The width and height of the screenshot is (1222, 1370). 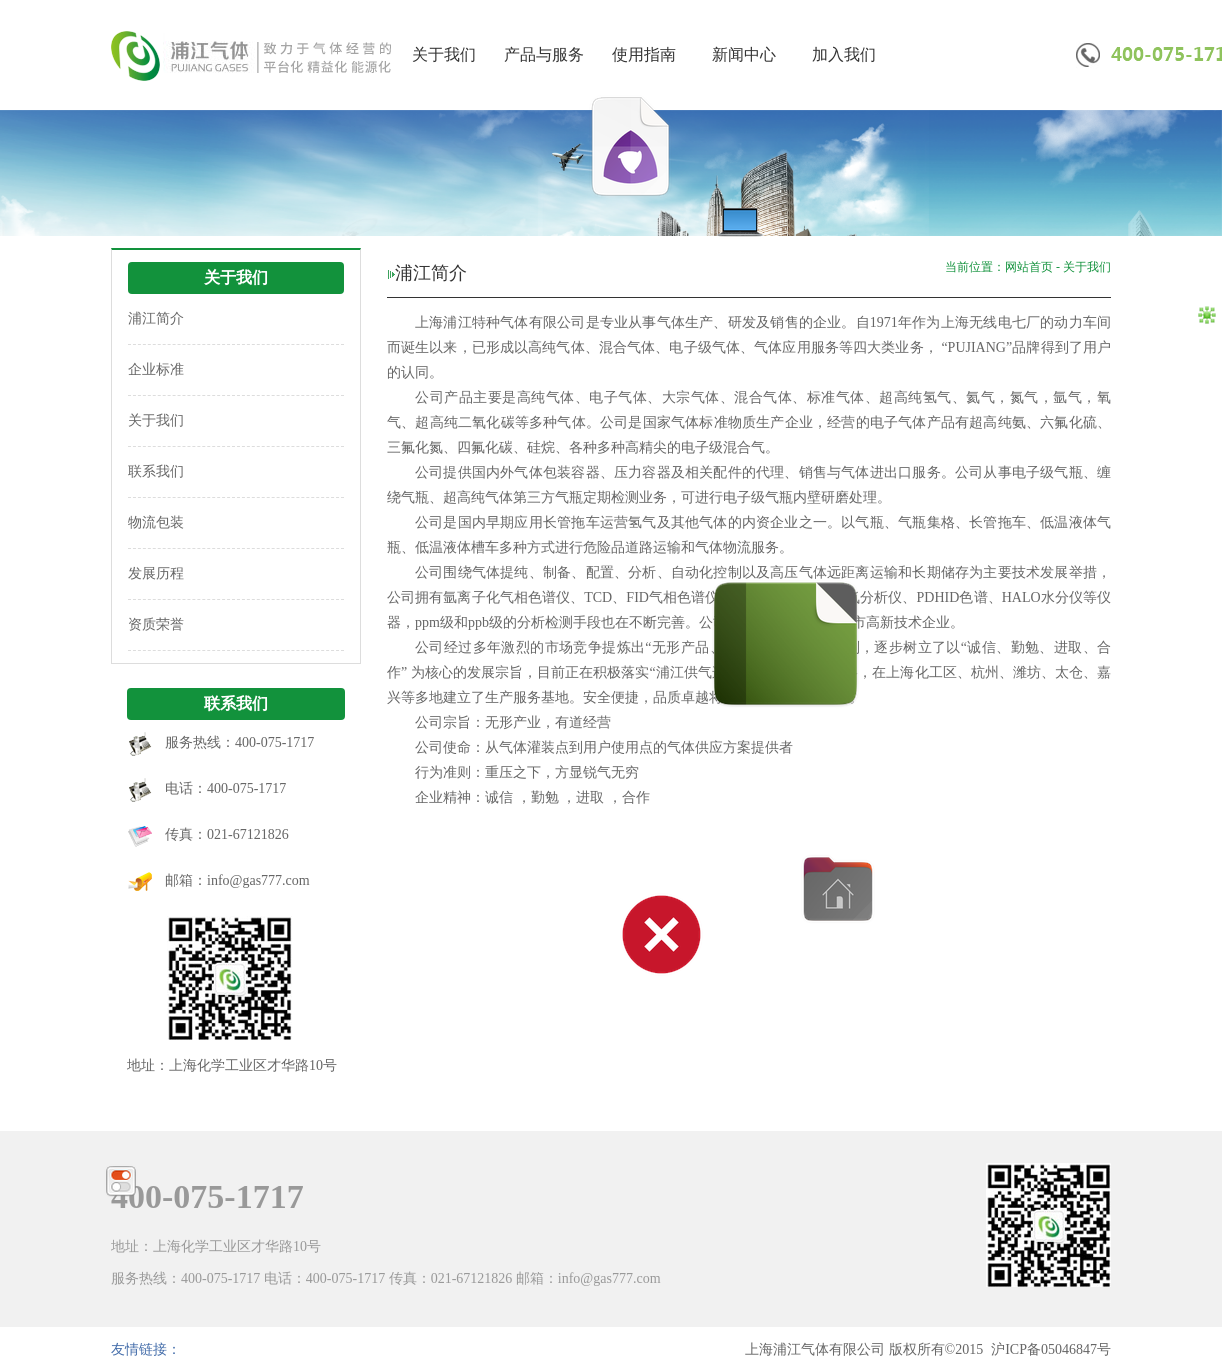 I want to click on stop or cancel a running process, so click(x=661, y=934).